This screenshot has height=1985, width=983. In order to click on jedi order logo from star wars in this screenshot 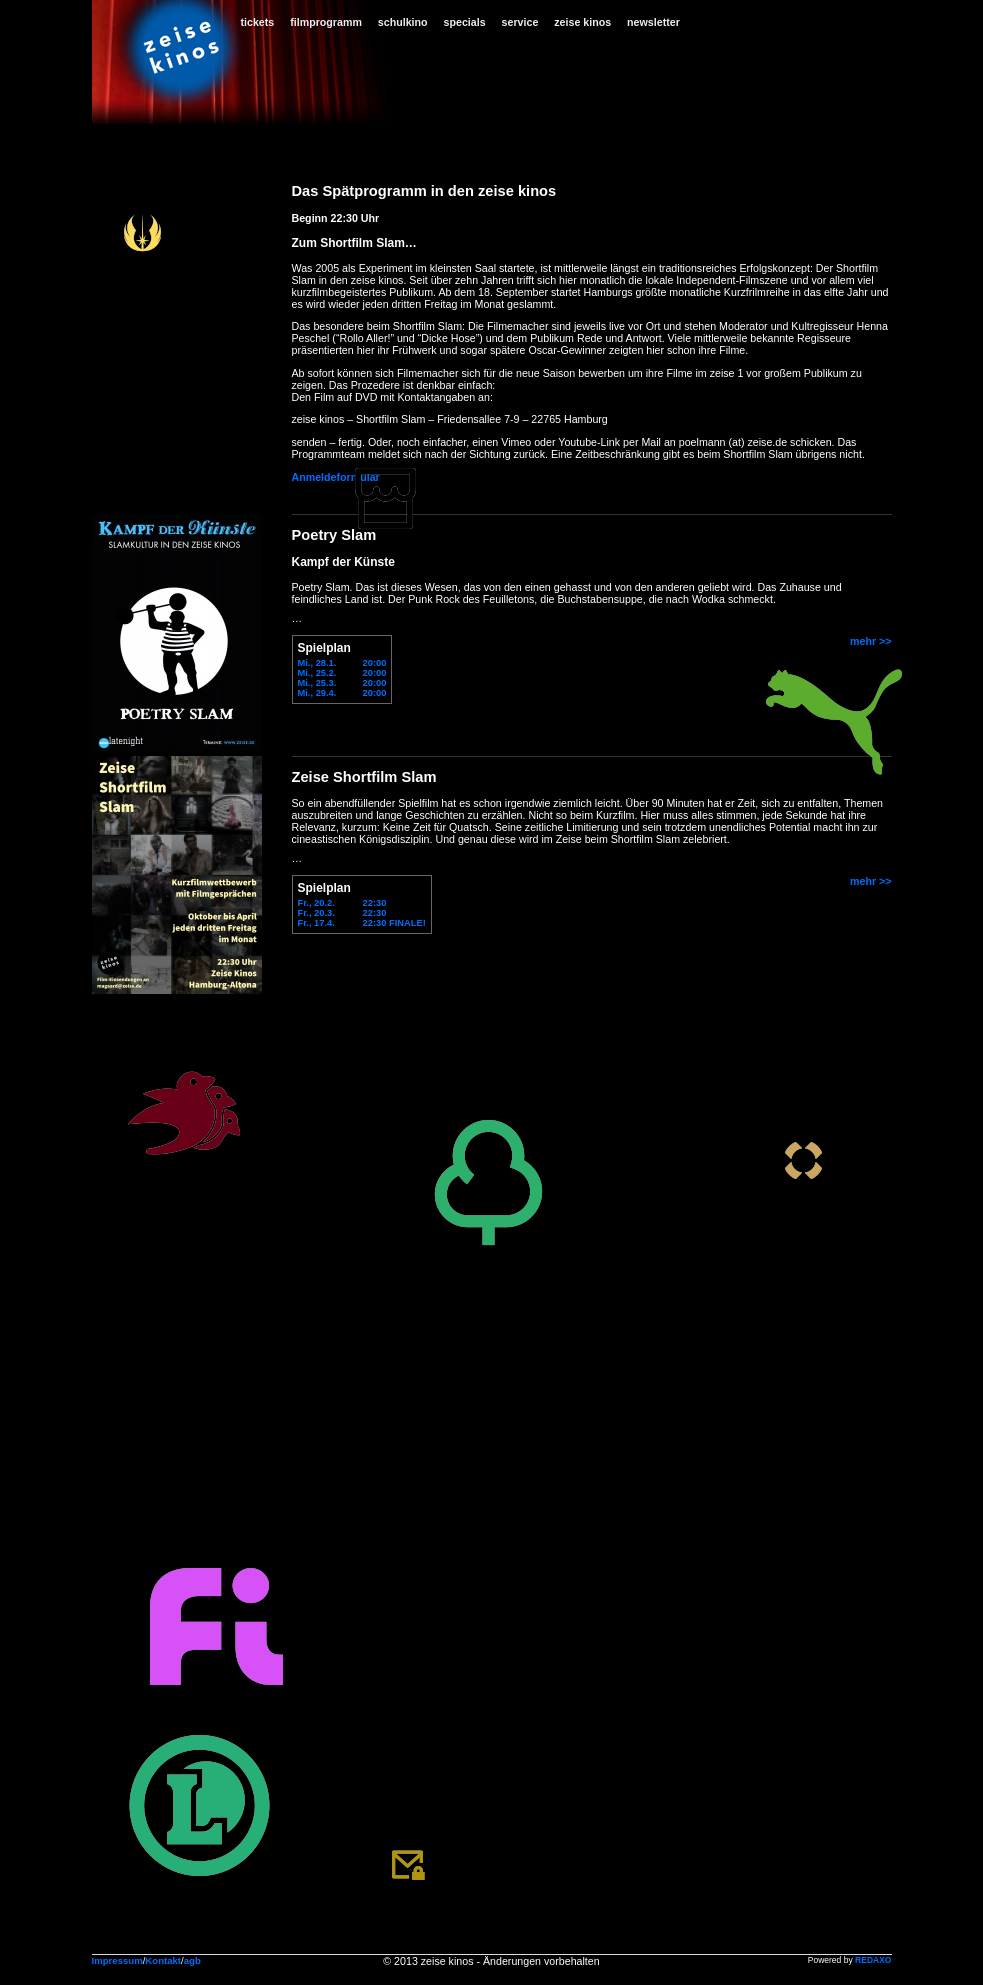, I will do `click(142, 232)`.